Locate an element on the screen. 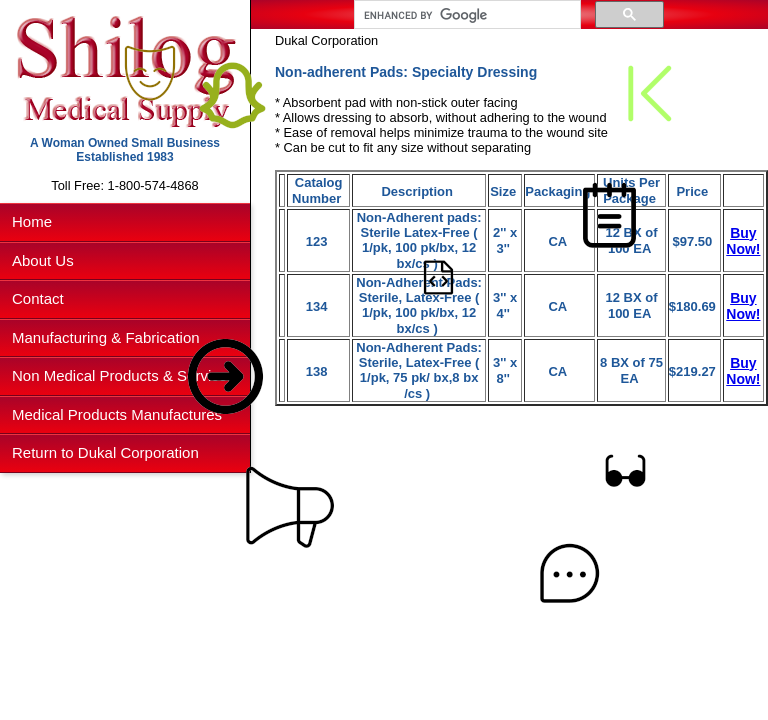 This screenshot has width=768, height=720. open notepad or notes app is located at coordinates (609, 216).